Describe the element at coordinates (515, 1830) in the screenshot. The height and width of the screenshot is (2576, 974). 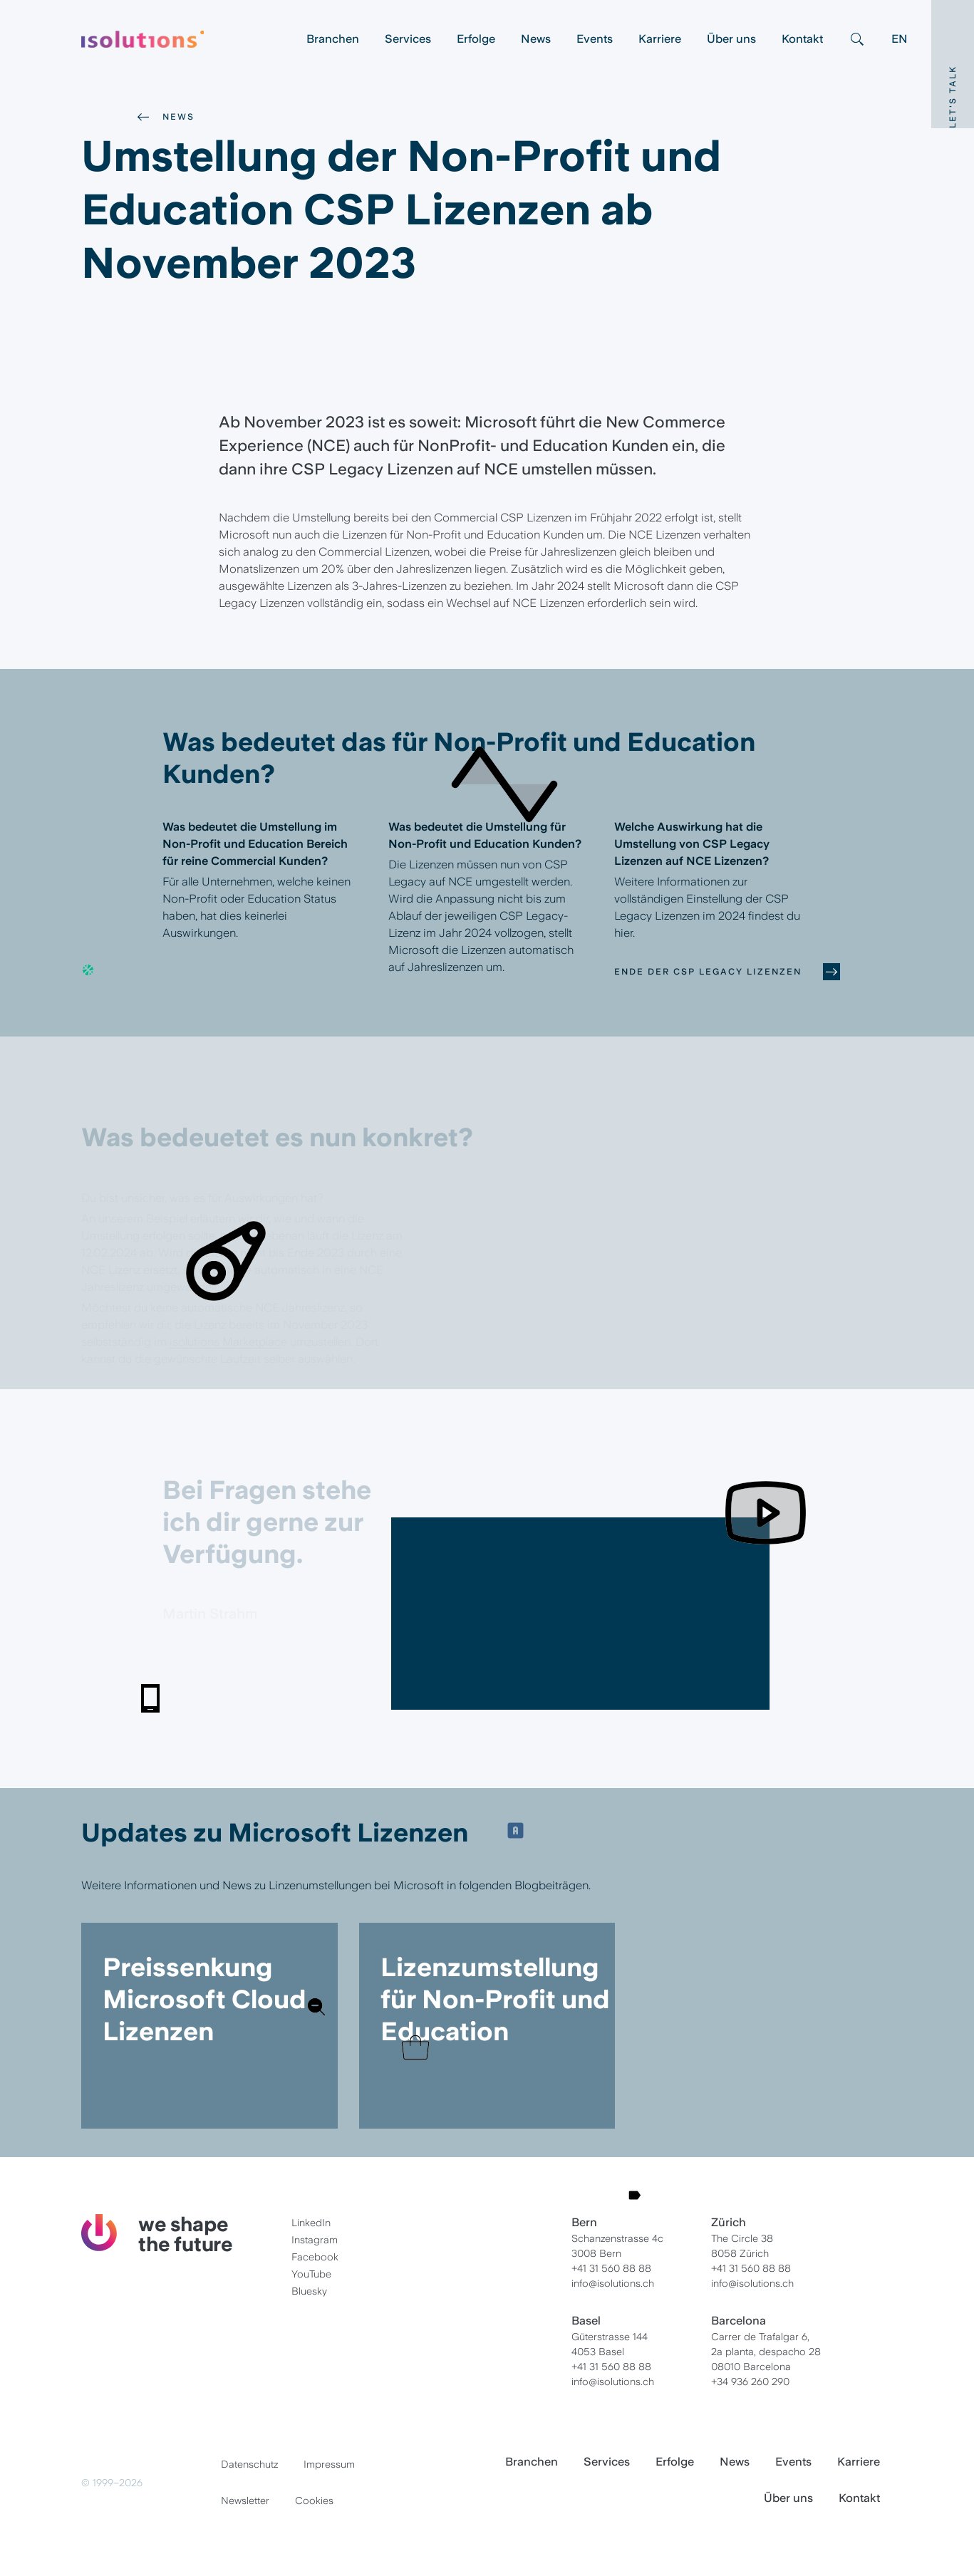
I see `select text formatting option A` at that location.